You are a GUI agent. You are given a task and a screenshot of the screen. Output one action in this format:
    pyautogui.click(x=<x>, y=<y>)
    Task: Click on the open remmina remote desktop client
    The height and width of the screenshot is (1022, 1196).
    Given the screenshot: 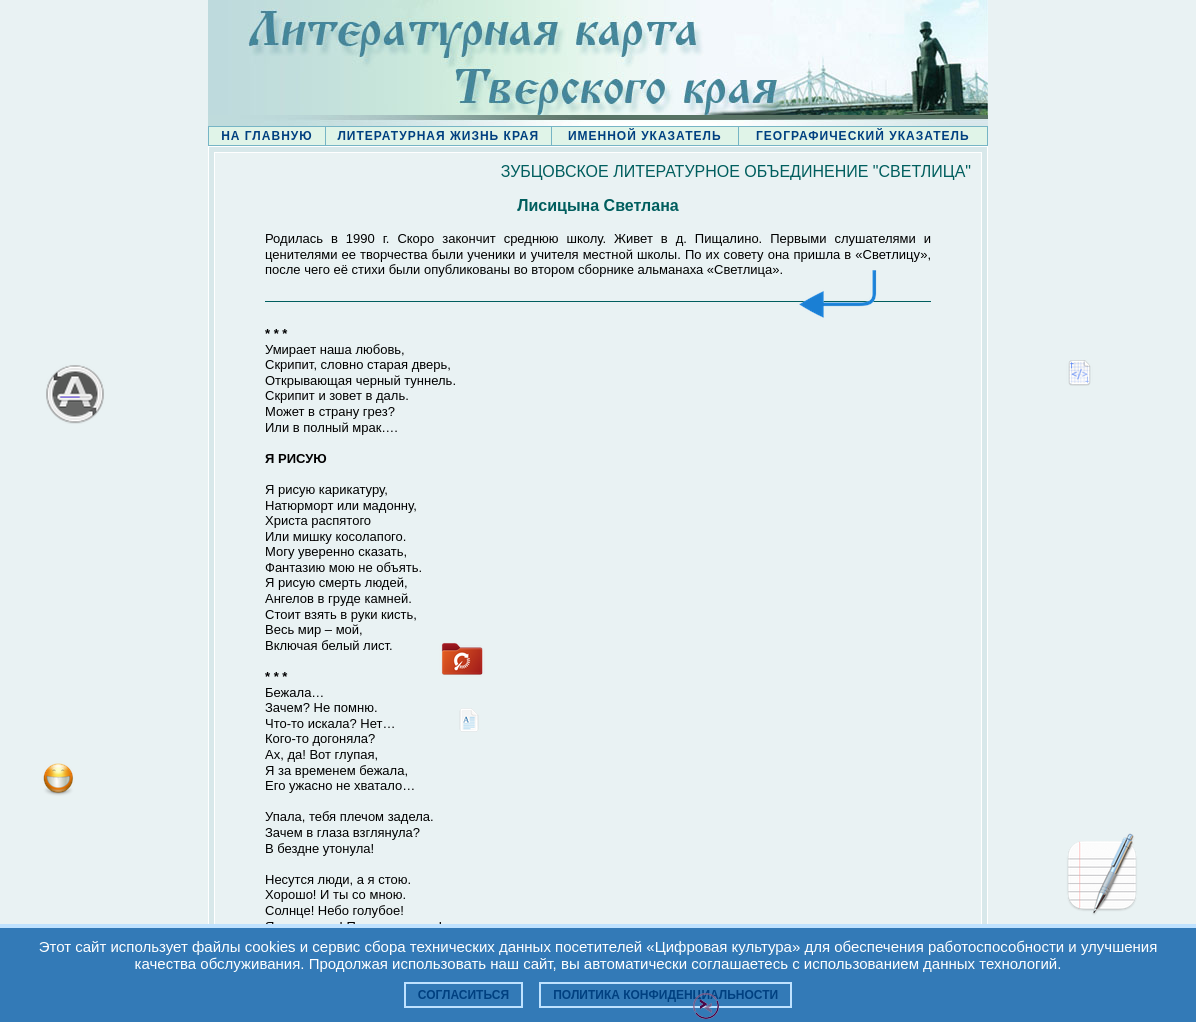 What is the action you would take?
    pyautogui.click(x=706, y=1006)
    